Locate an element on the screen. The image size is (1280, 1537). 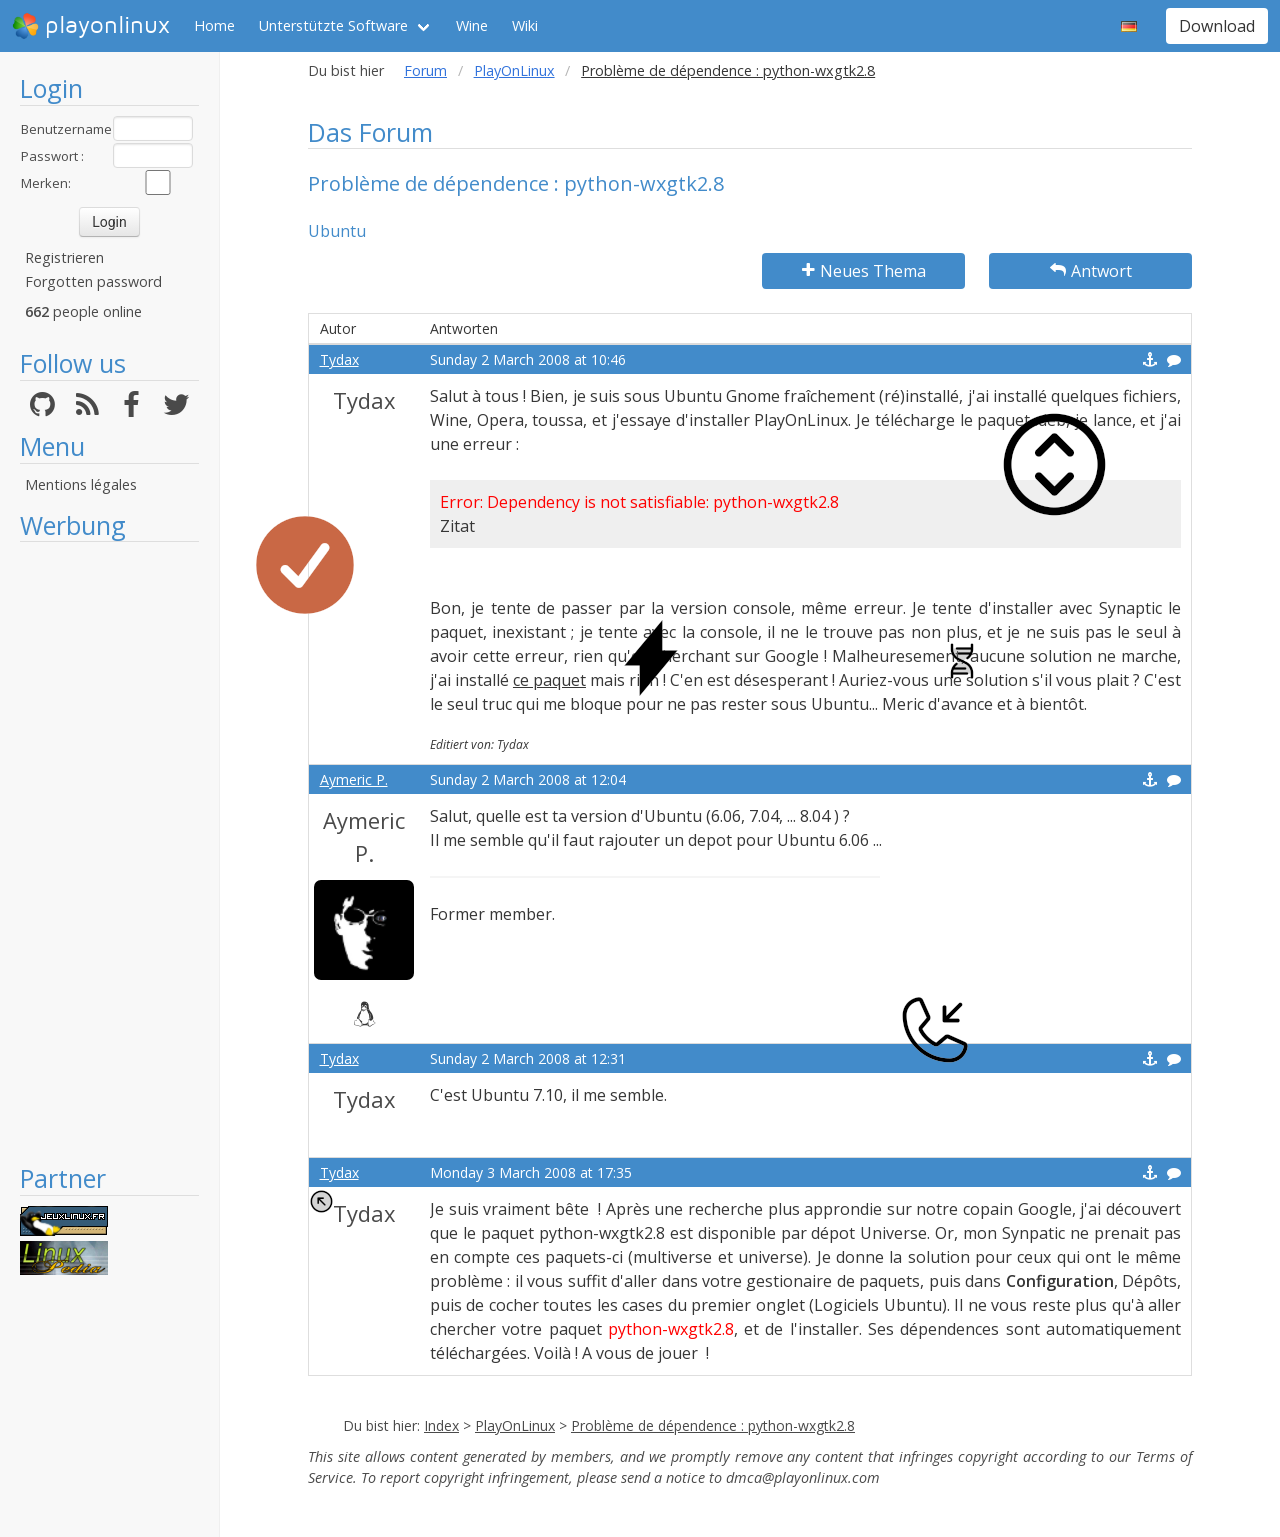
expand or collapse a section is located at coordinates (1054, 464).